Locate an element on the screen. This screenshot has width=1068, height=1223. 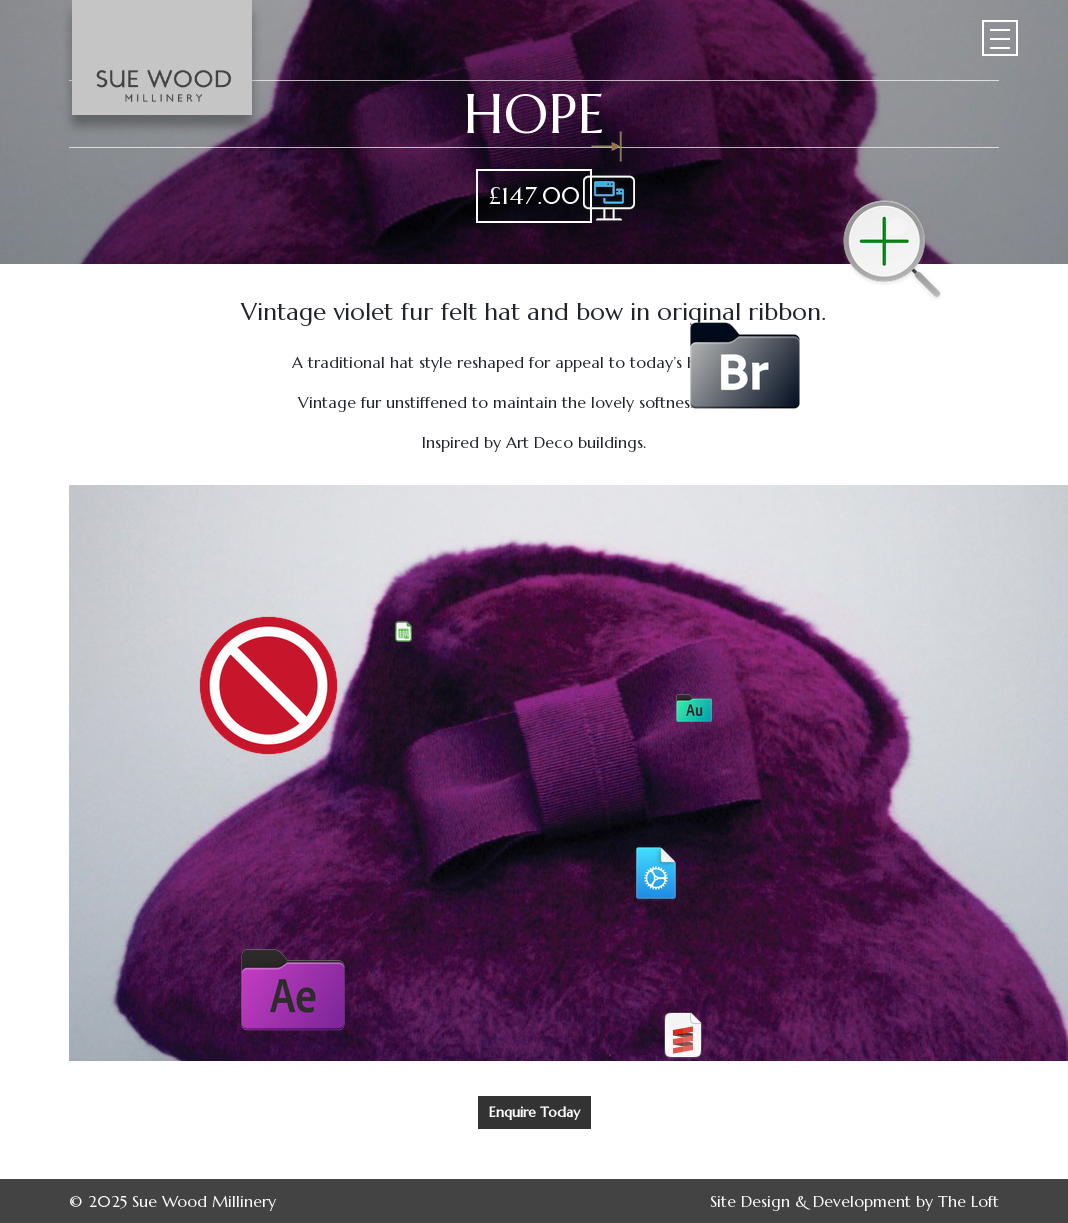
go to the last item or page is located at coordinates (606, 146).